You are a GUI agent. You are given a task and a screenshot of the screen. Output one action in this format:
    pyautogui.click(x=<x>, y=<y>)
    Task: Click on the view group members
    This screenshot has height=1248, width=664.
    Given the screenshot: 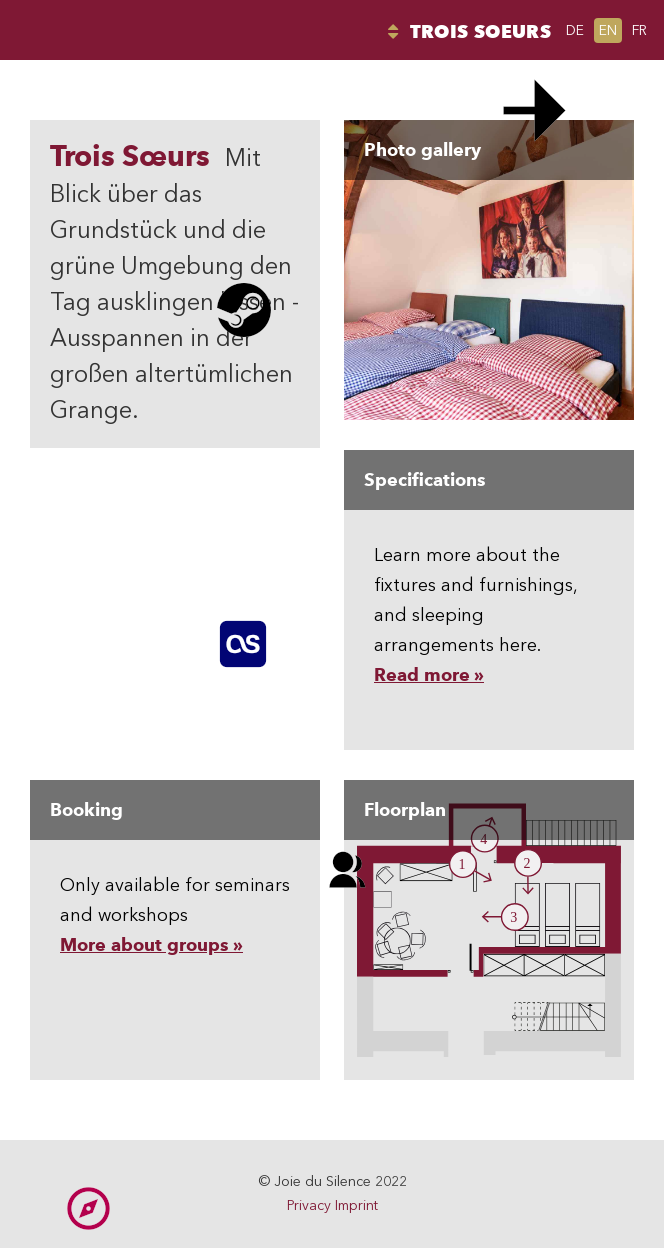 What is the action you would take?
    pyautogui.click(x=346, y=870)
    